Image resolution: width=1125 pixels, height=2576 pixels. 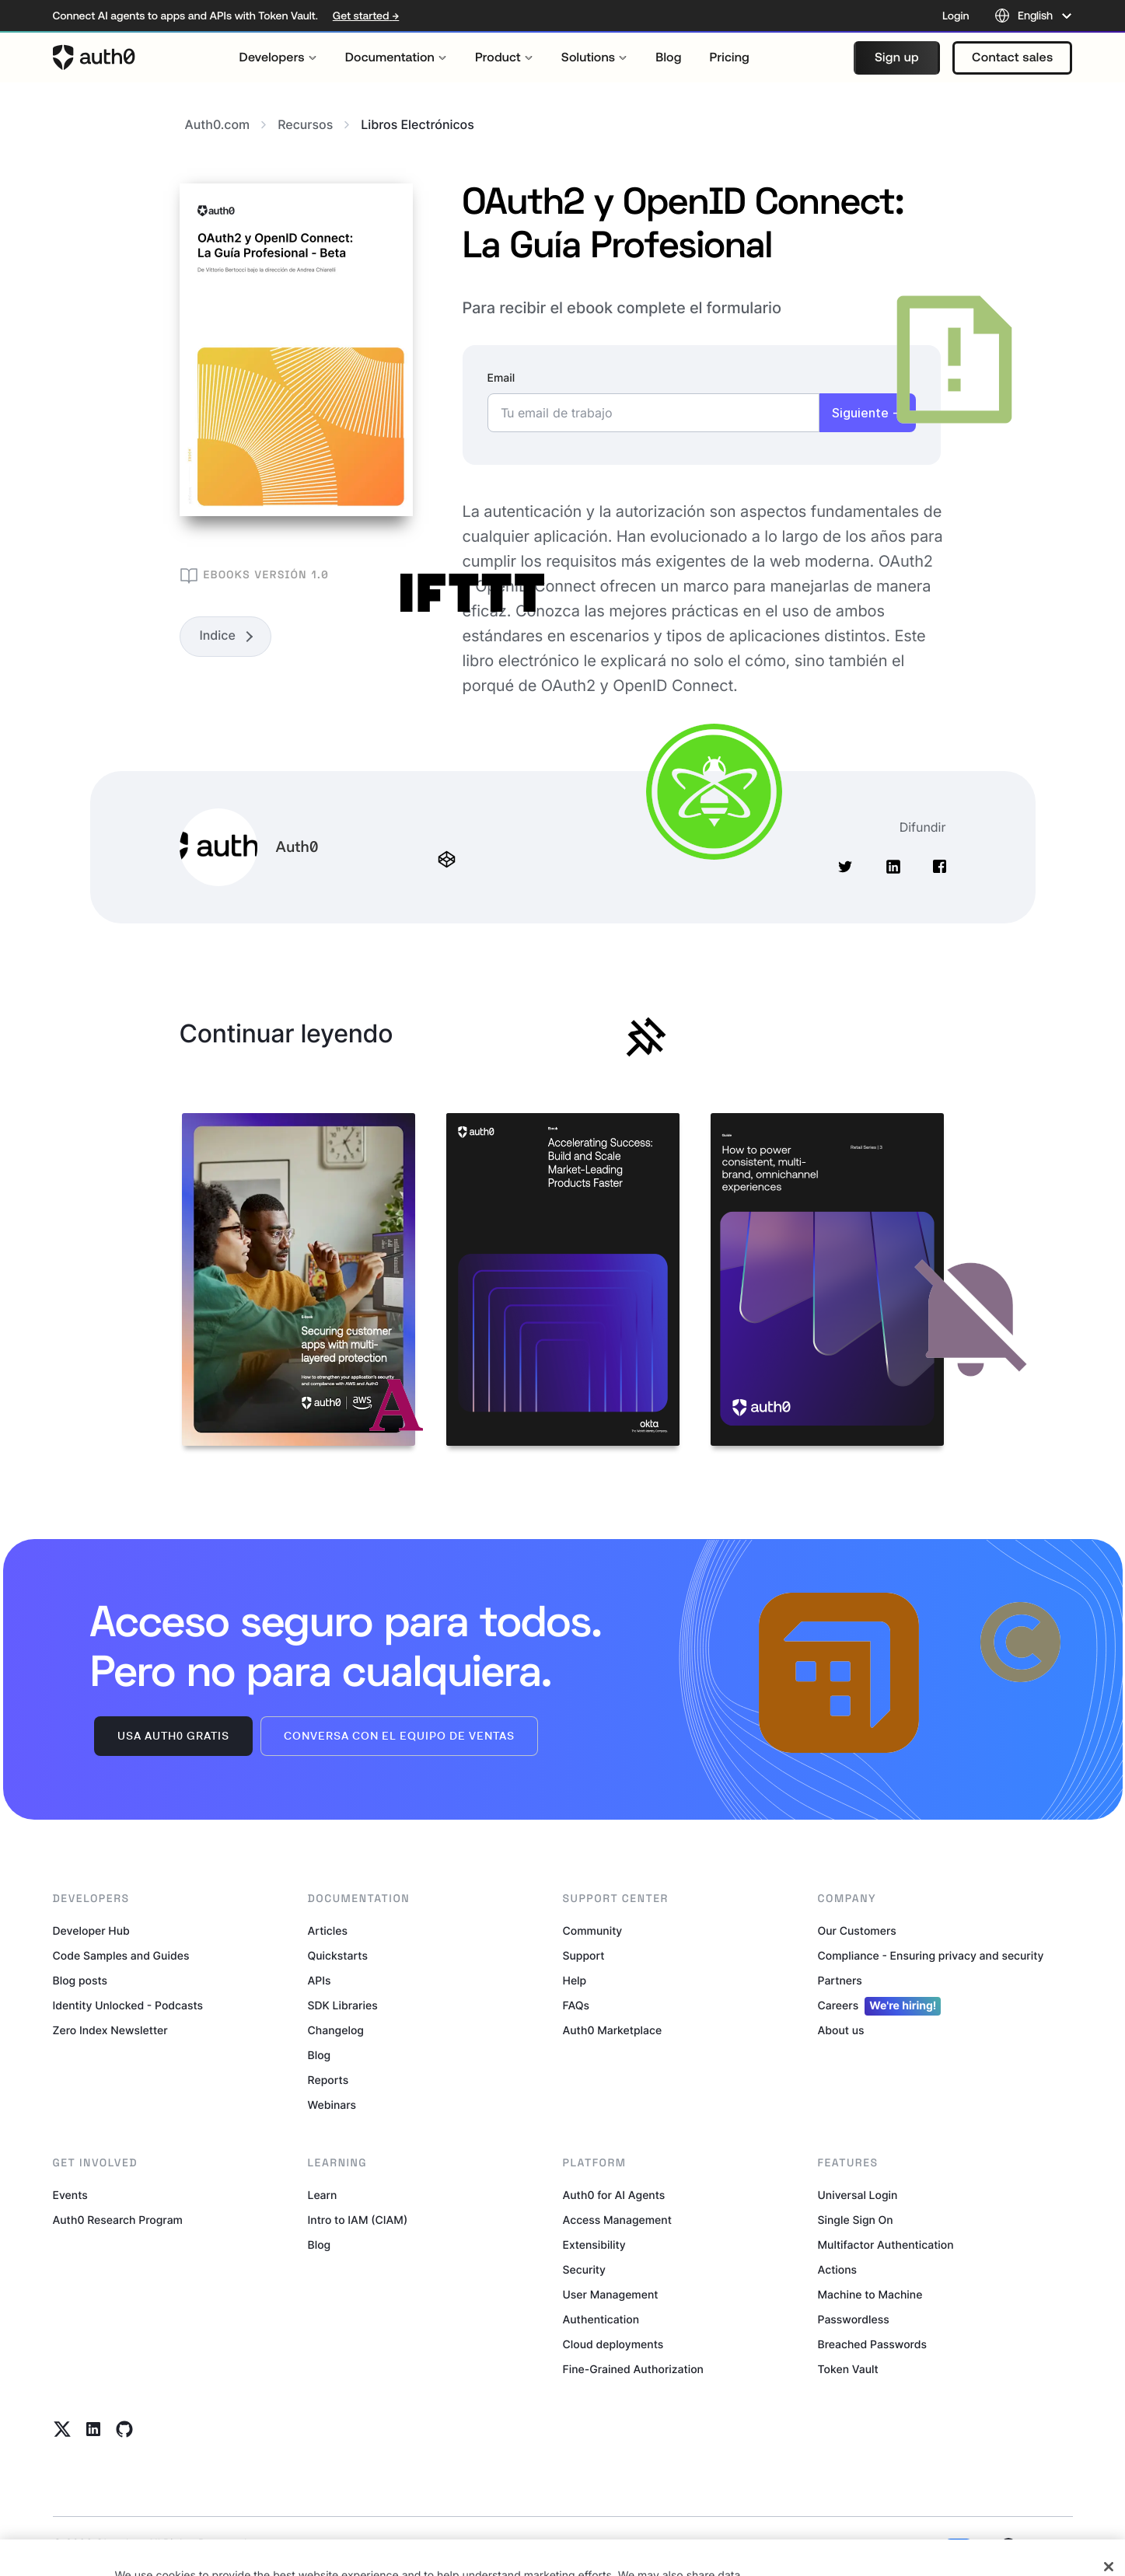 I want to click on link to academia.edu profile, so click(x=396, y=1405).